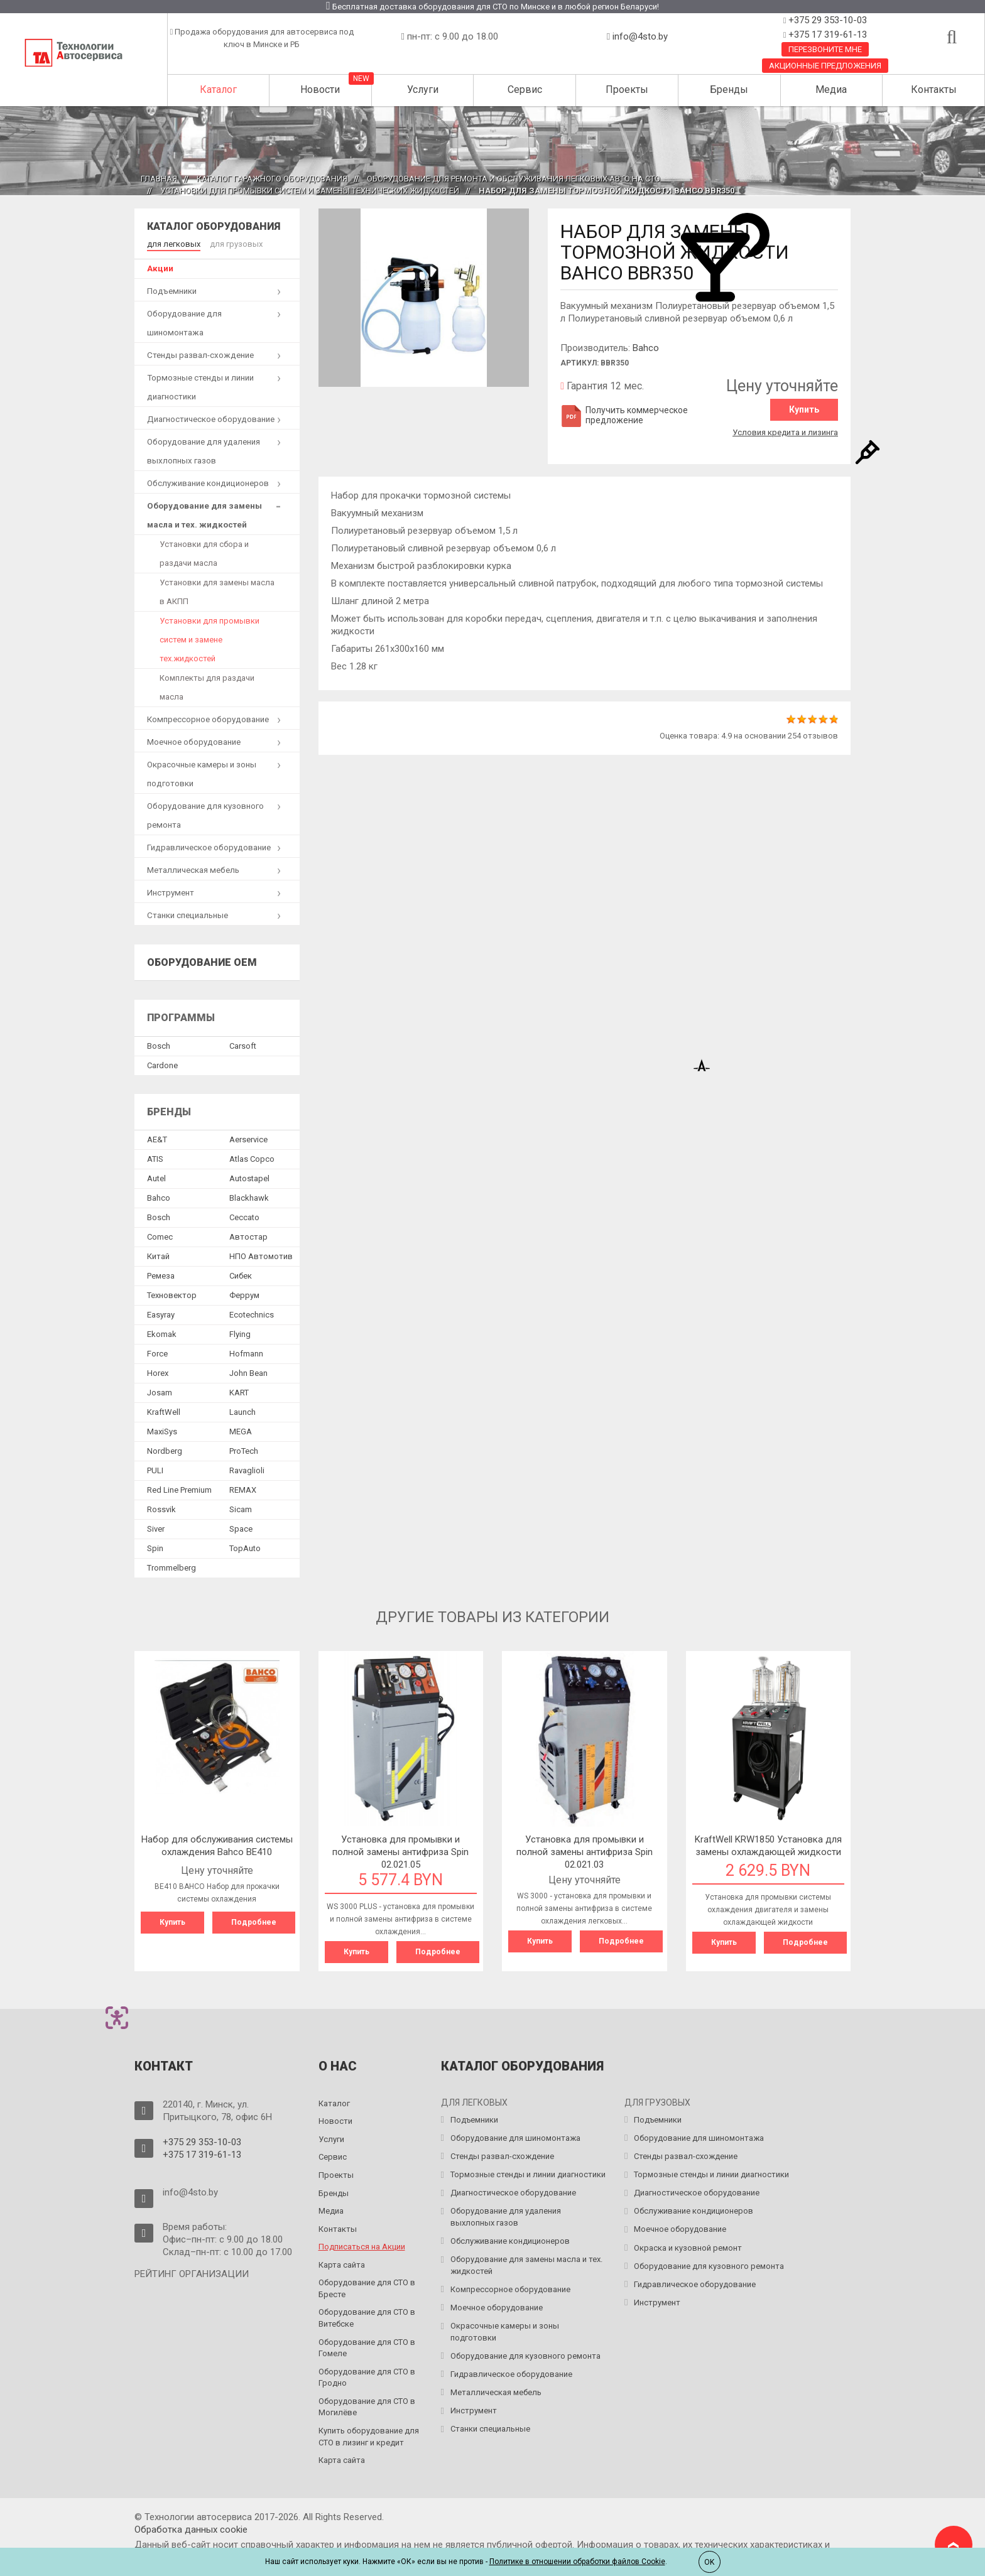 The height and width of the screenshot is (2576, 985). What do you see at coordinates (117, 2018) in the screenshot?
I see `scan or detect body position` at bounding box center [117, 2018].